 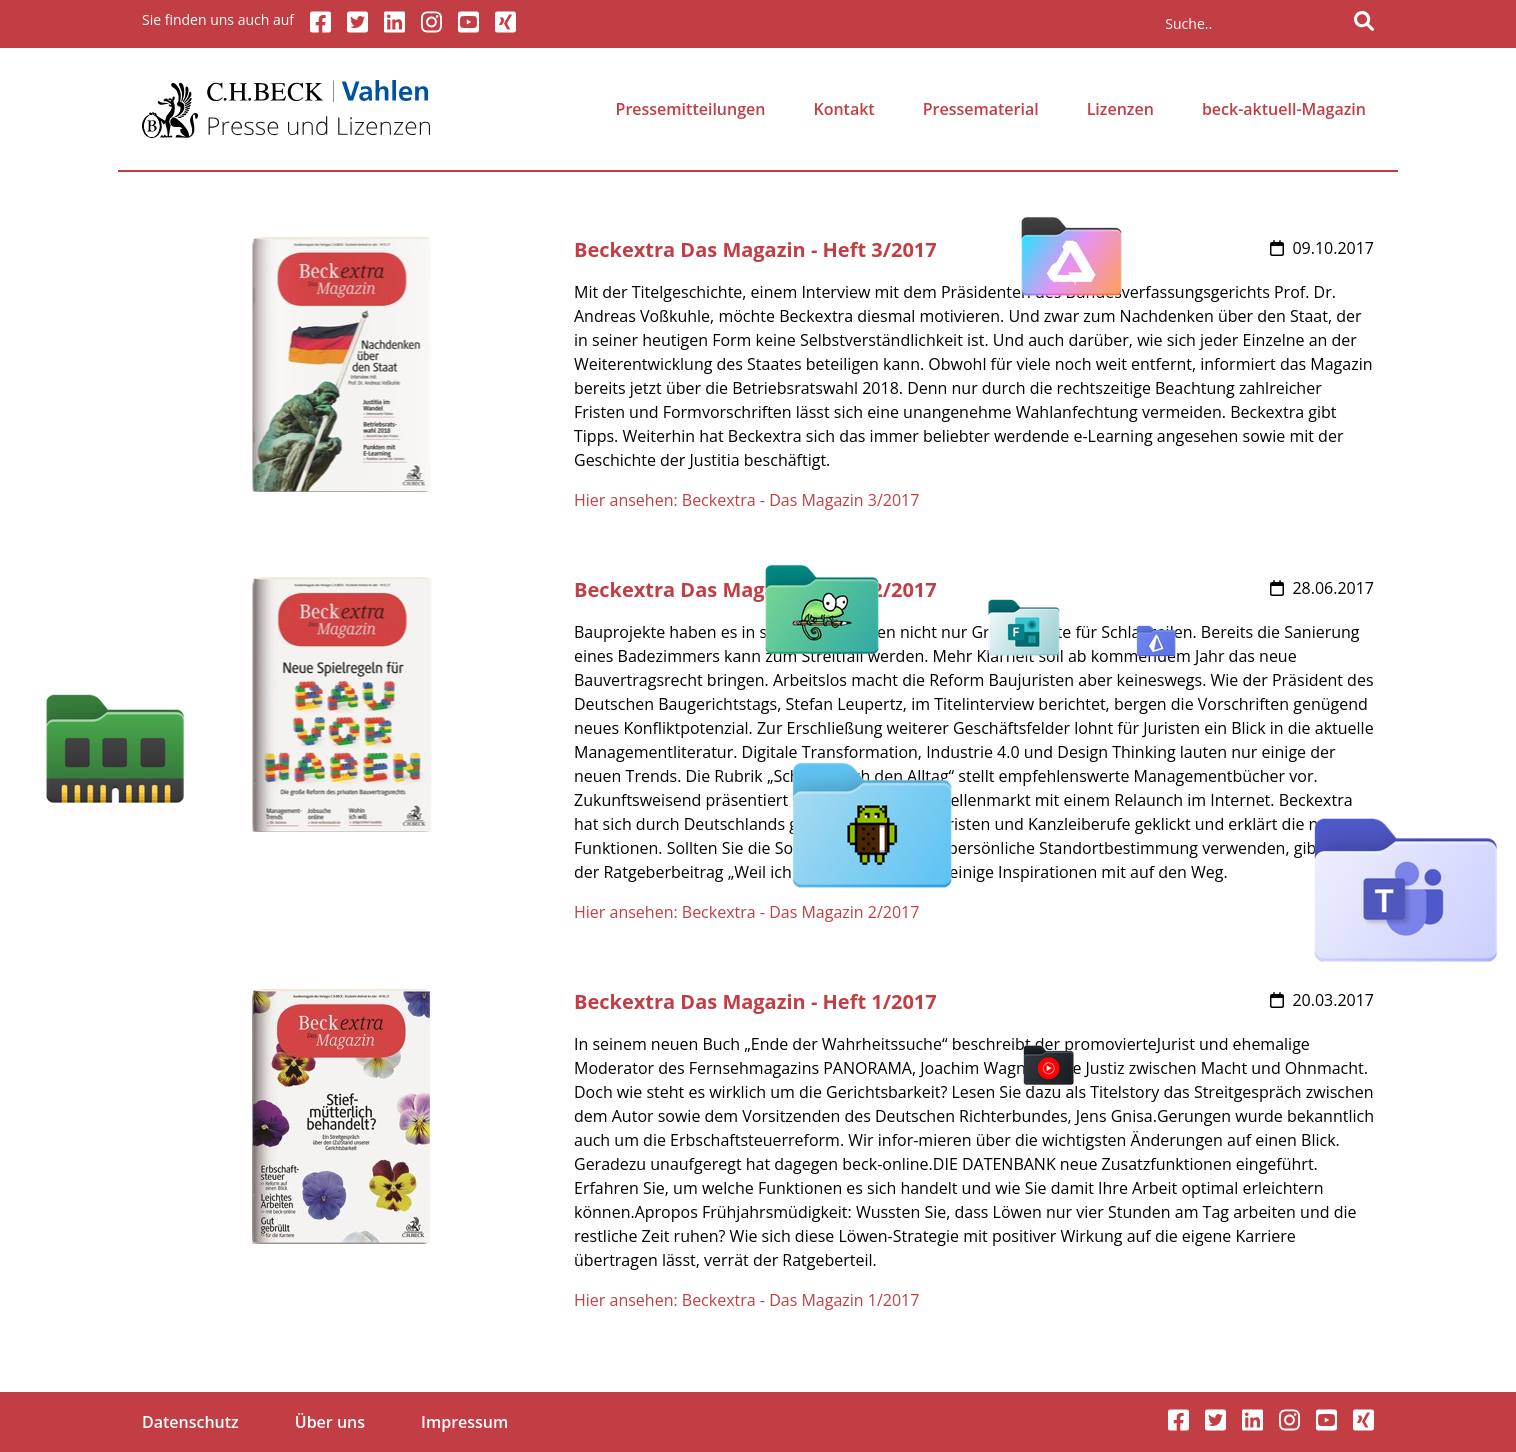 I want to click on open the Affinity app folder, so click(x=1071, y=259).